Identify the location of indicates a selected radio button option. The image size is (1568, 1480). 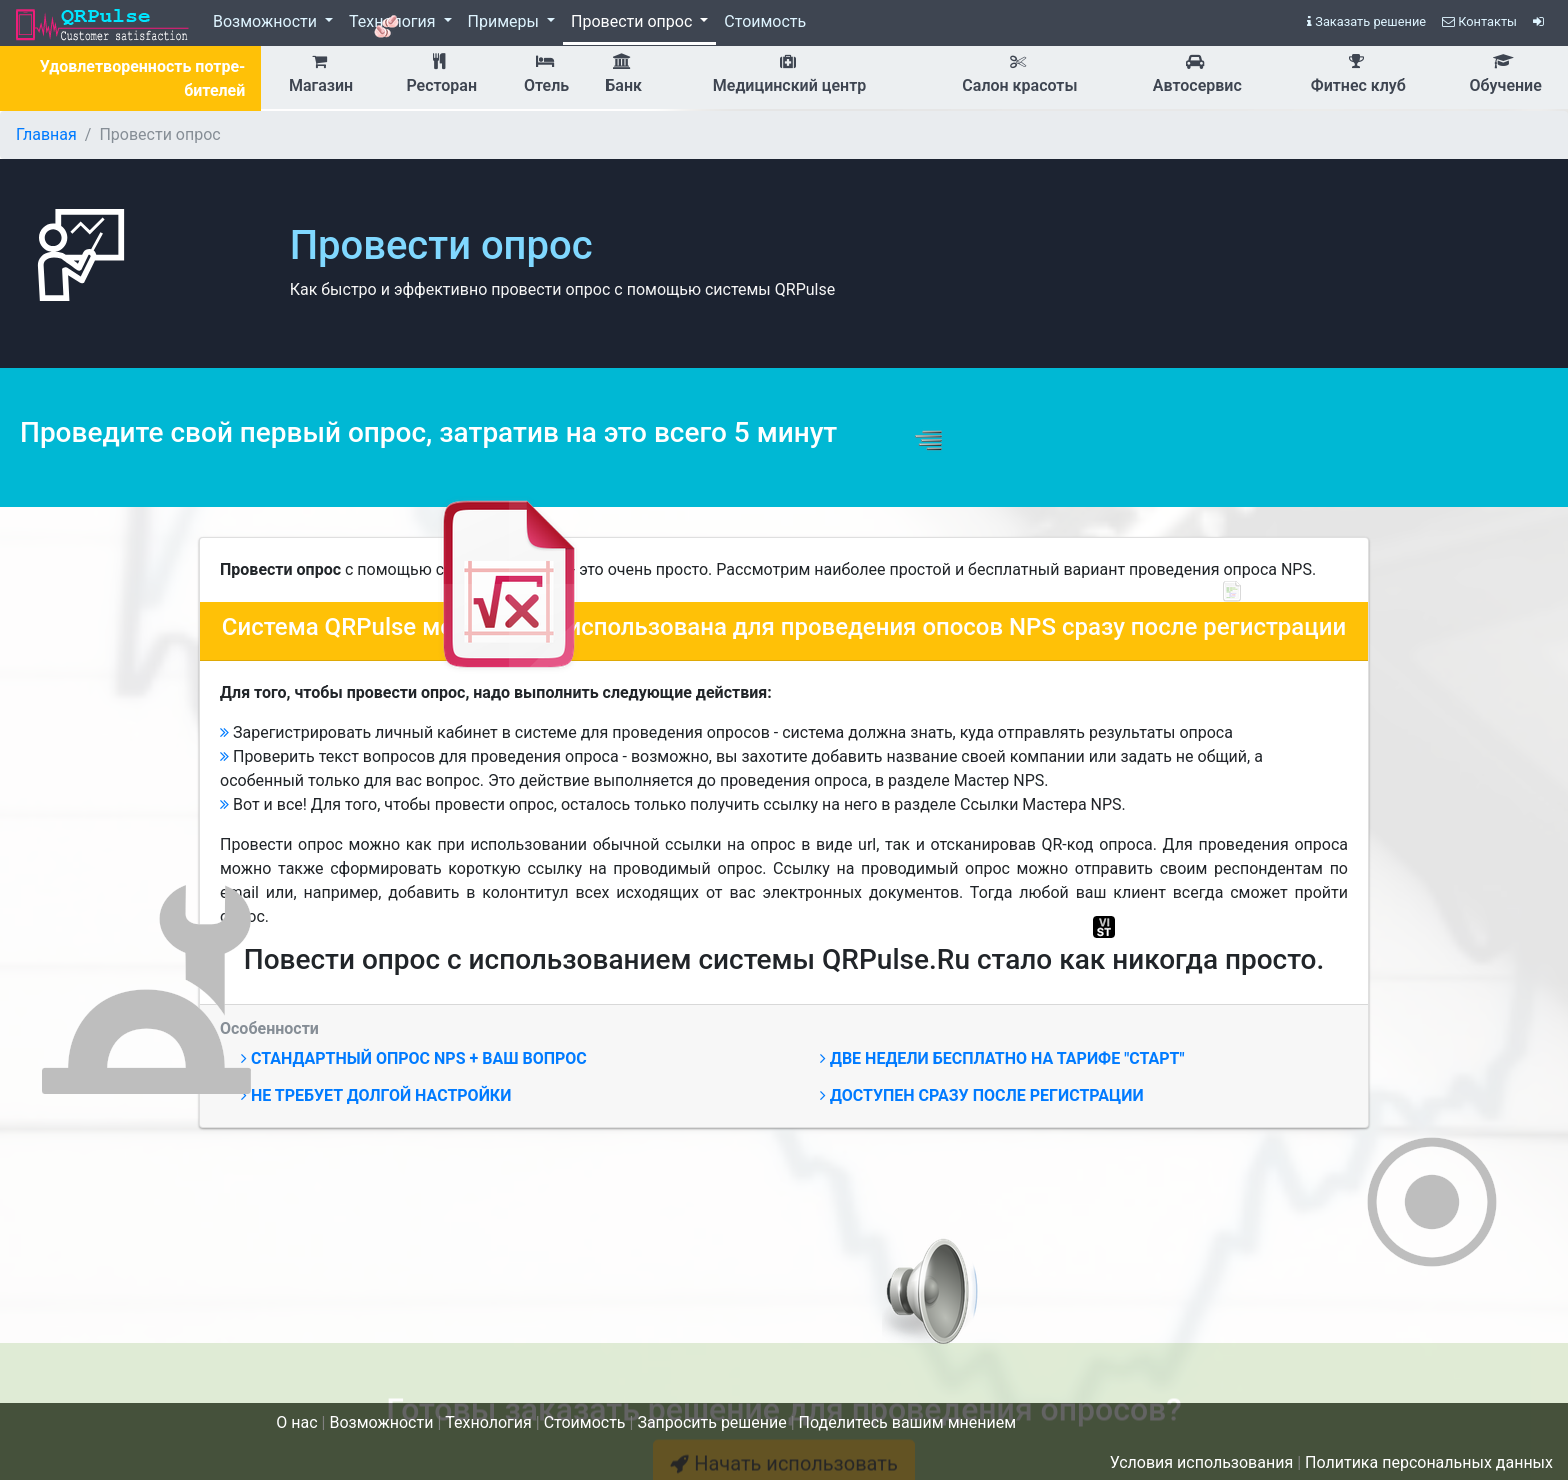
(1432, 1202).